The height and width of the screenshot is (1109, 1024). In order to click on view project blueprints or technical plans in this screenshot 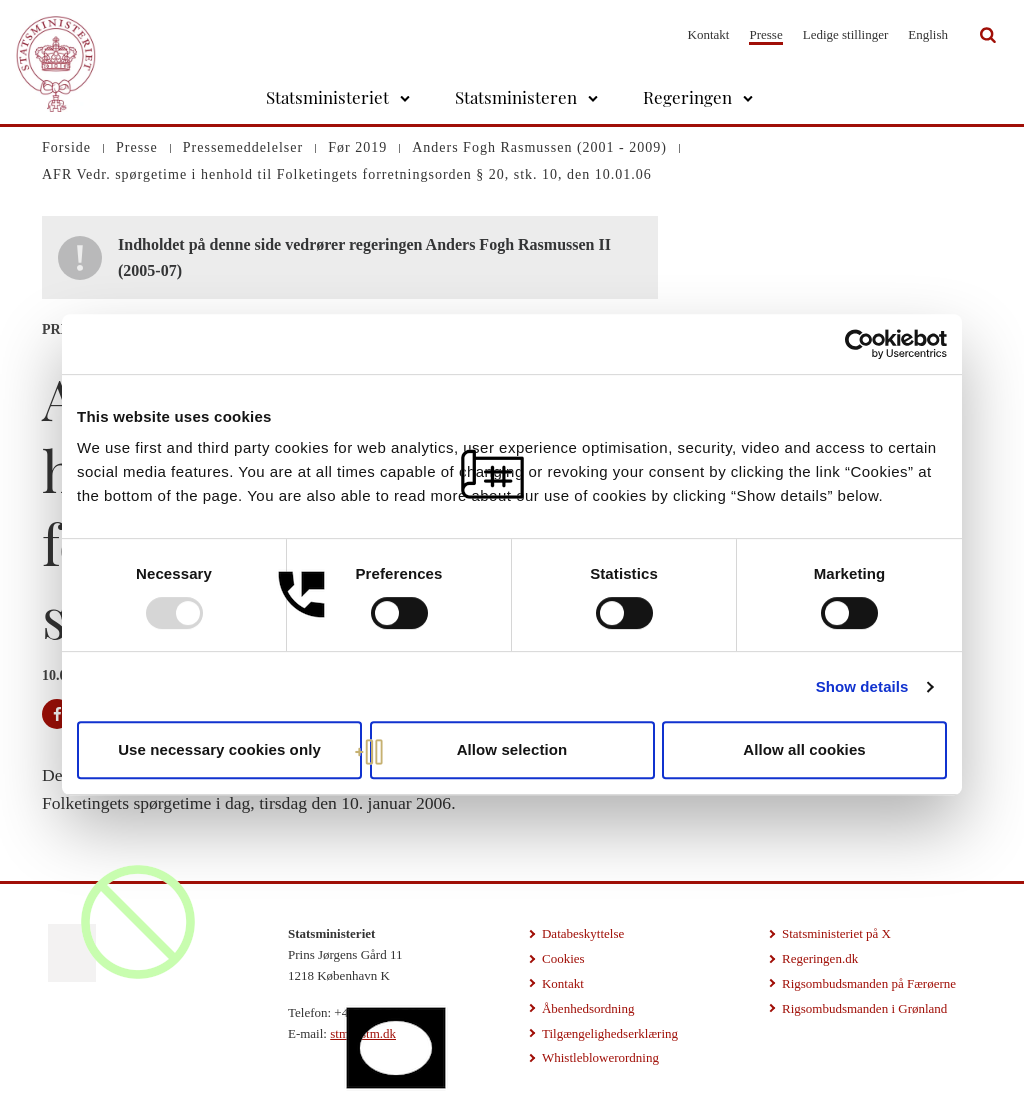, I will do `click(492, 476)`.